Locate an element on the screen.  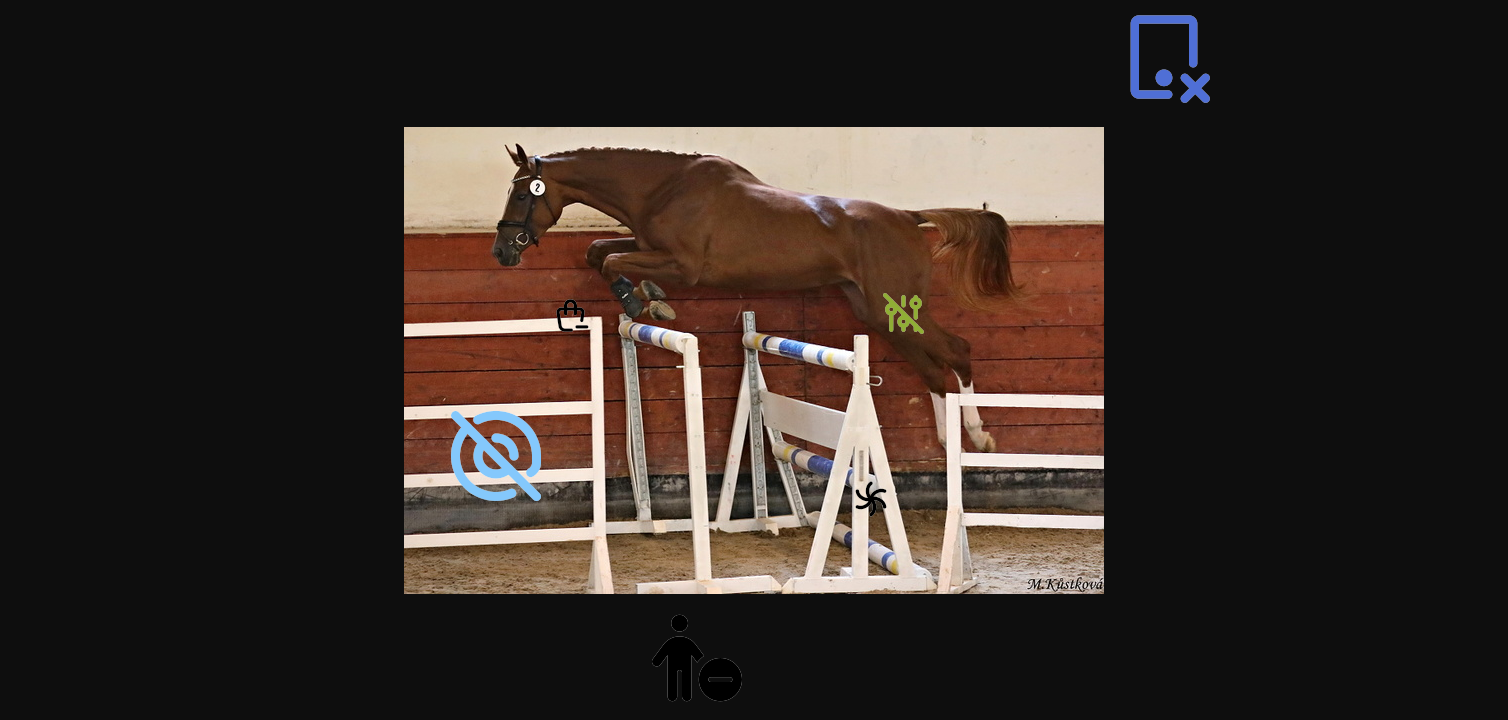
remove an item from your shopping bag is located at coordinates (570, 315).